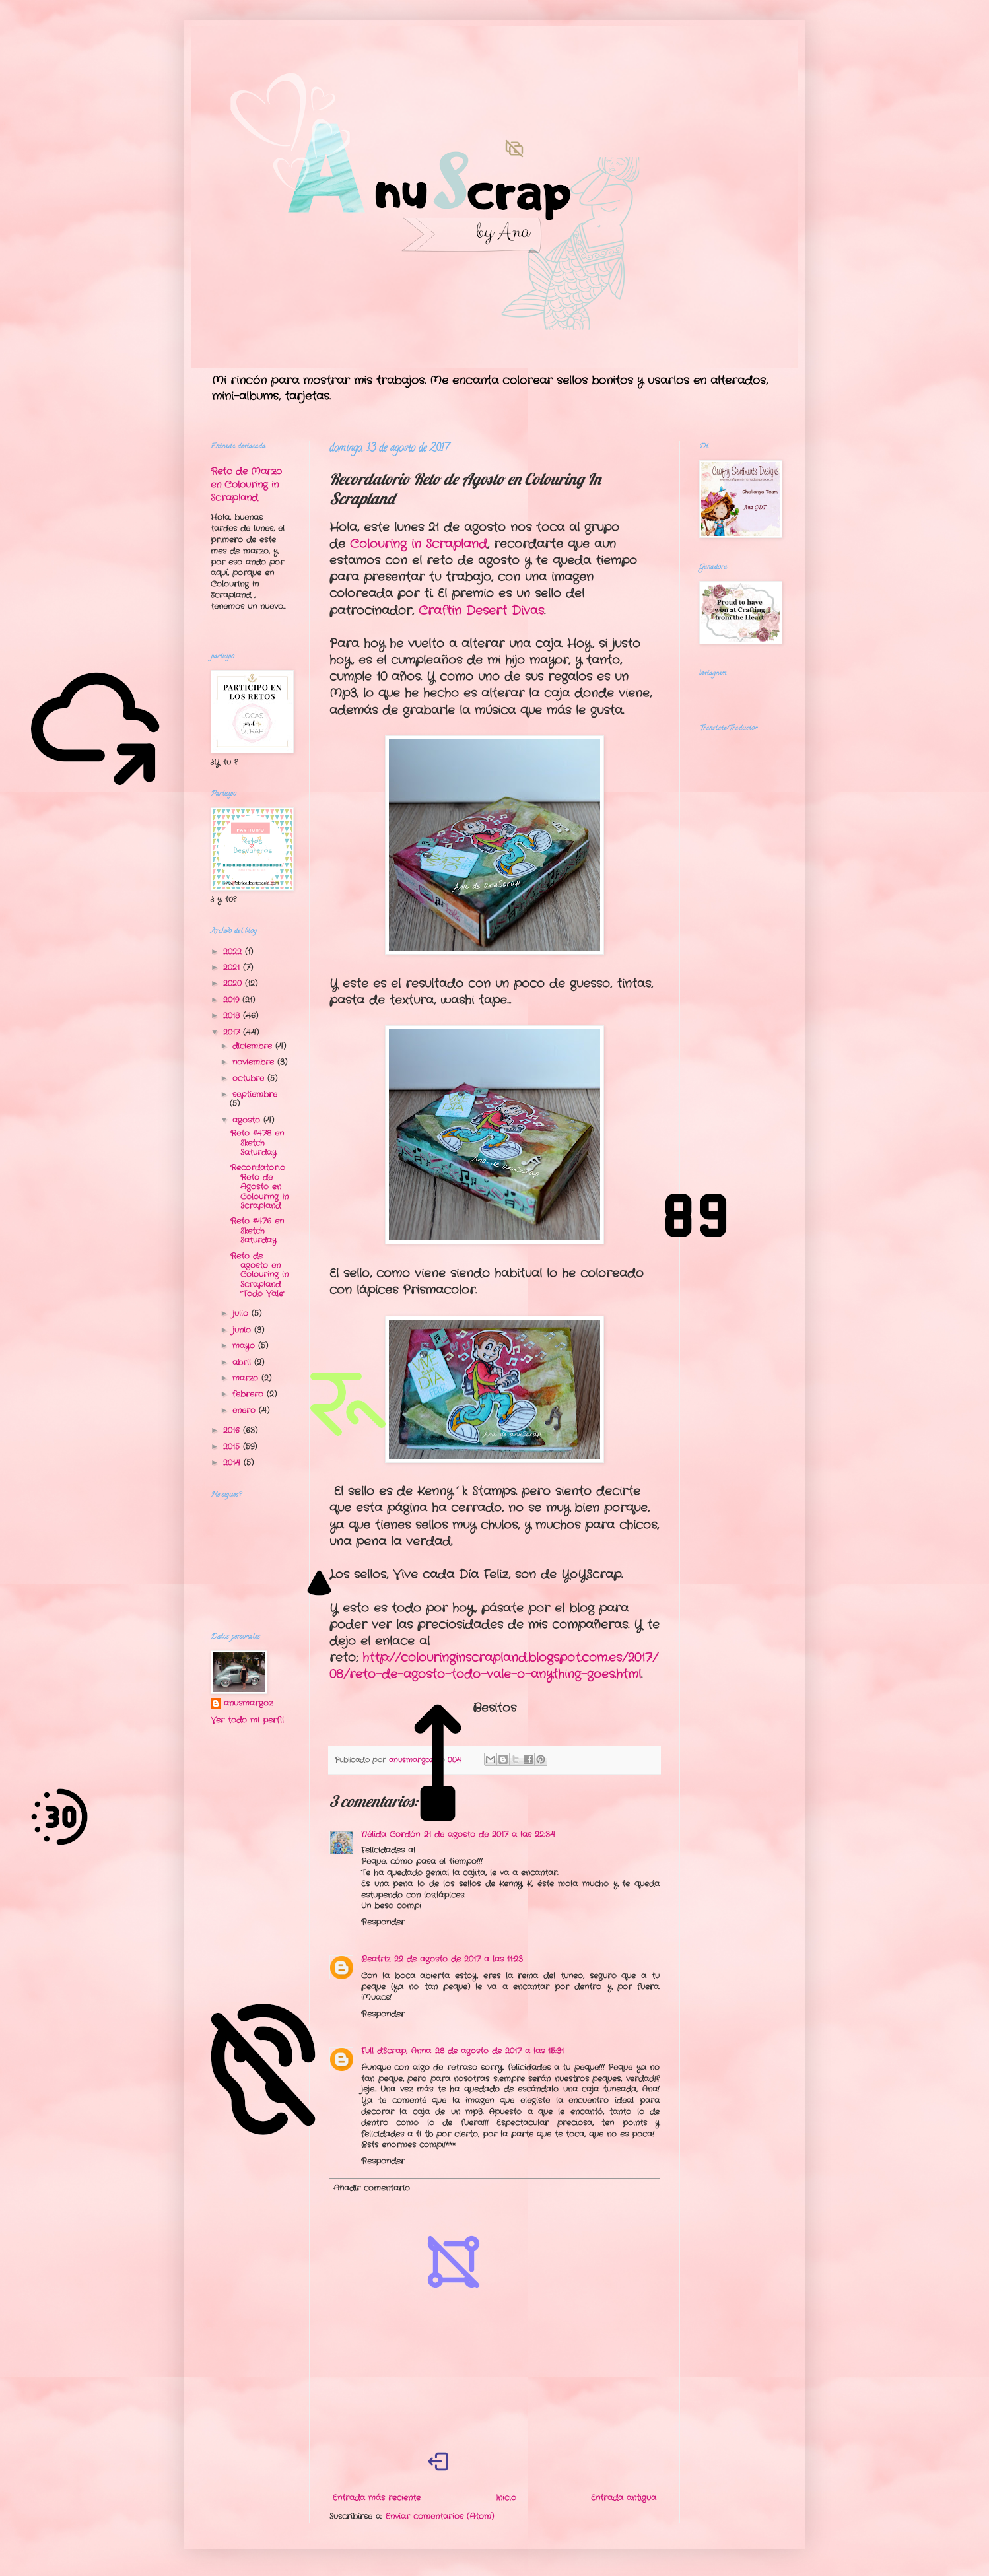  What do you see at coordinates (438, 2461) in the screenshot?
I see `log out of your account` at bounding box center [438, 2461].